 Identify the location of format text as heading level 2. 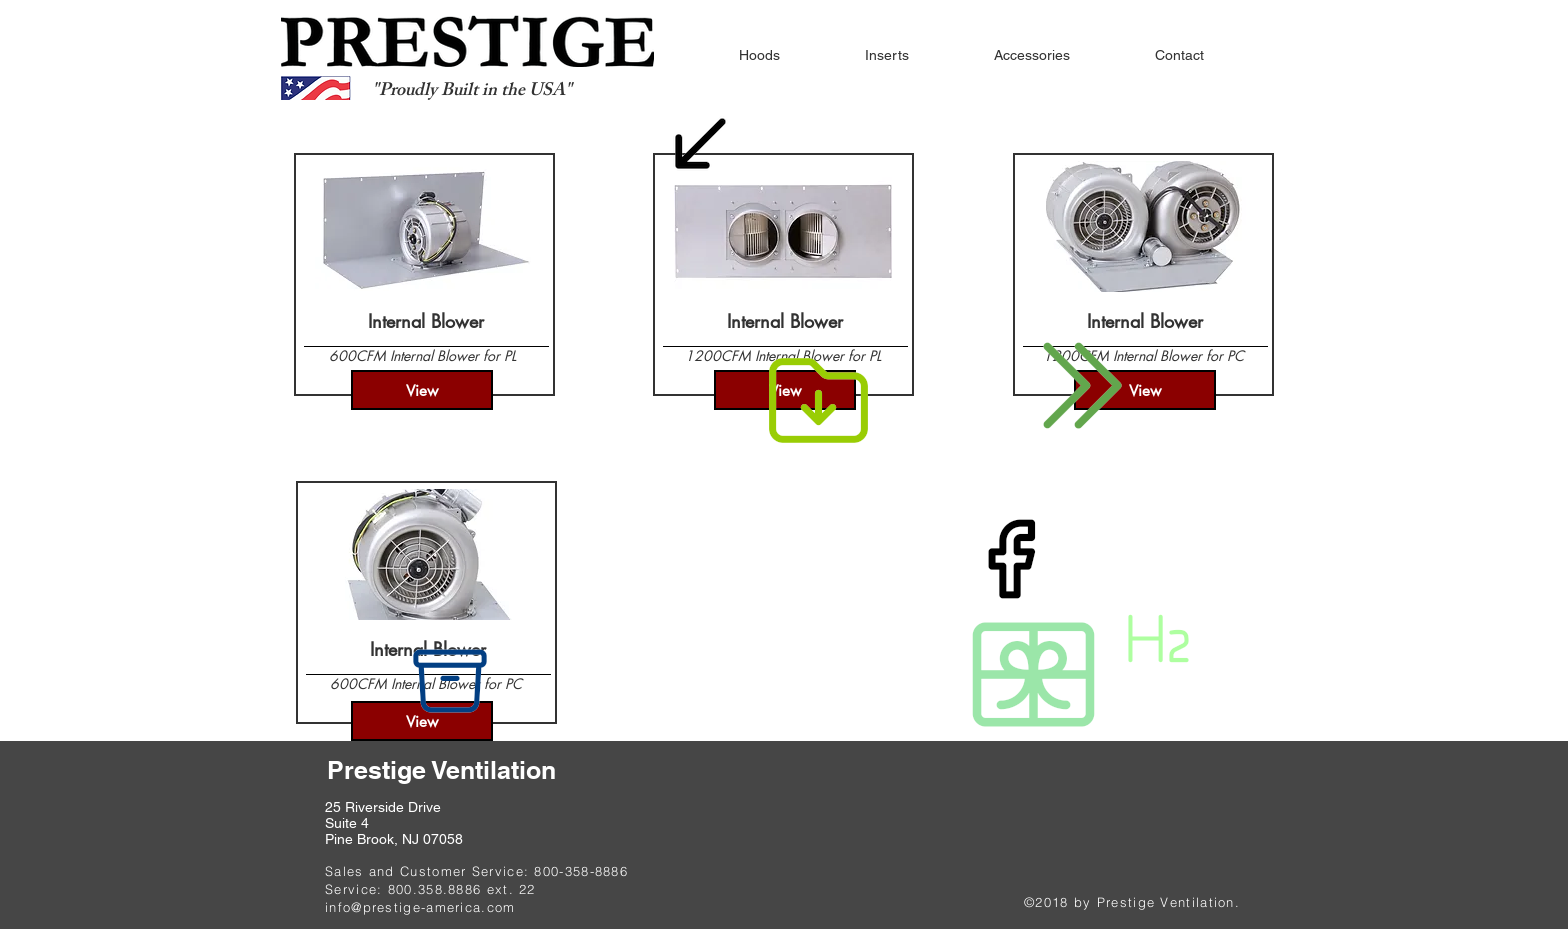
(1158, 638).